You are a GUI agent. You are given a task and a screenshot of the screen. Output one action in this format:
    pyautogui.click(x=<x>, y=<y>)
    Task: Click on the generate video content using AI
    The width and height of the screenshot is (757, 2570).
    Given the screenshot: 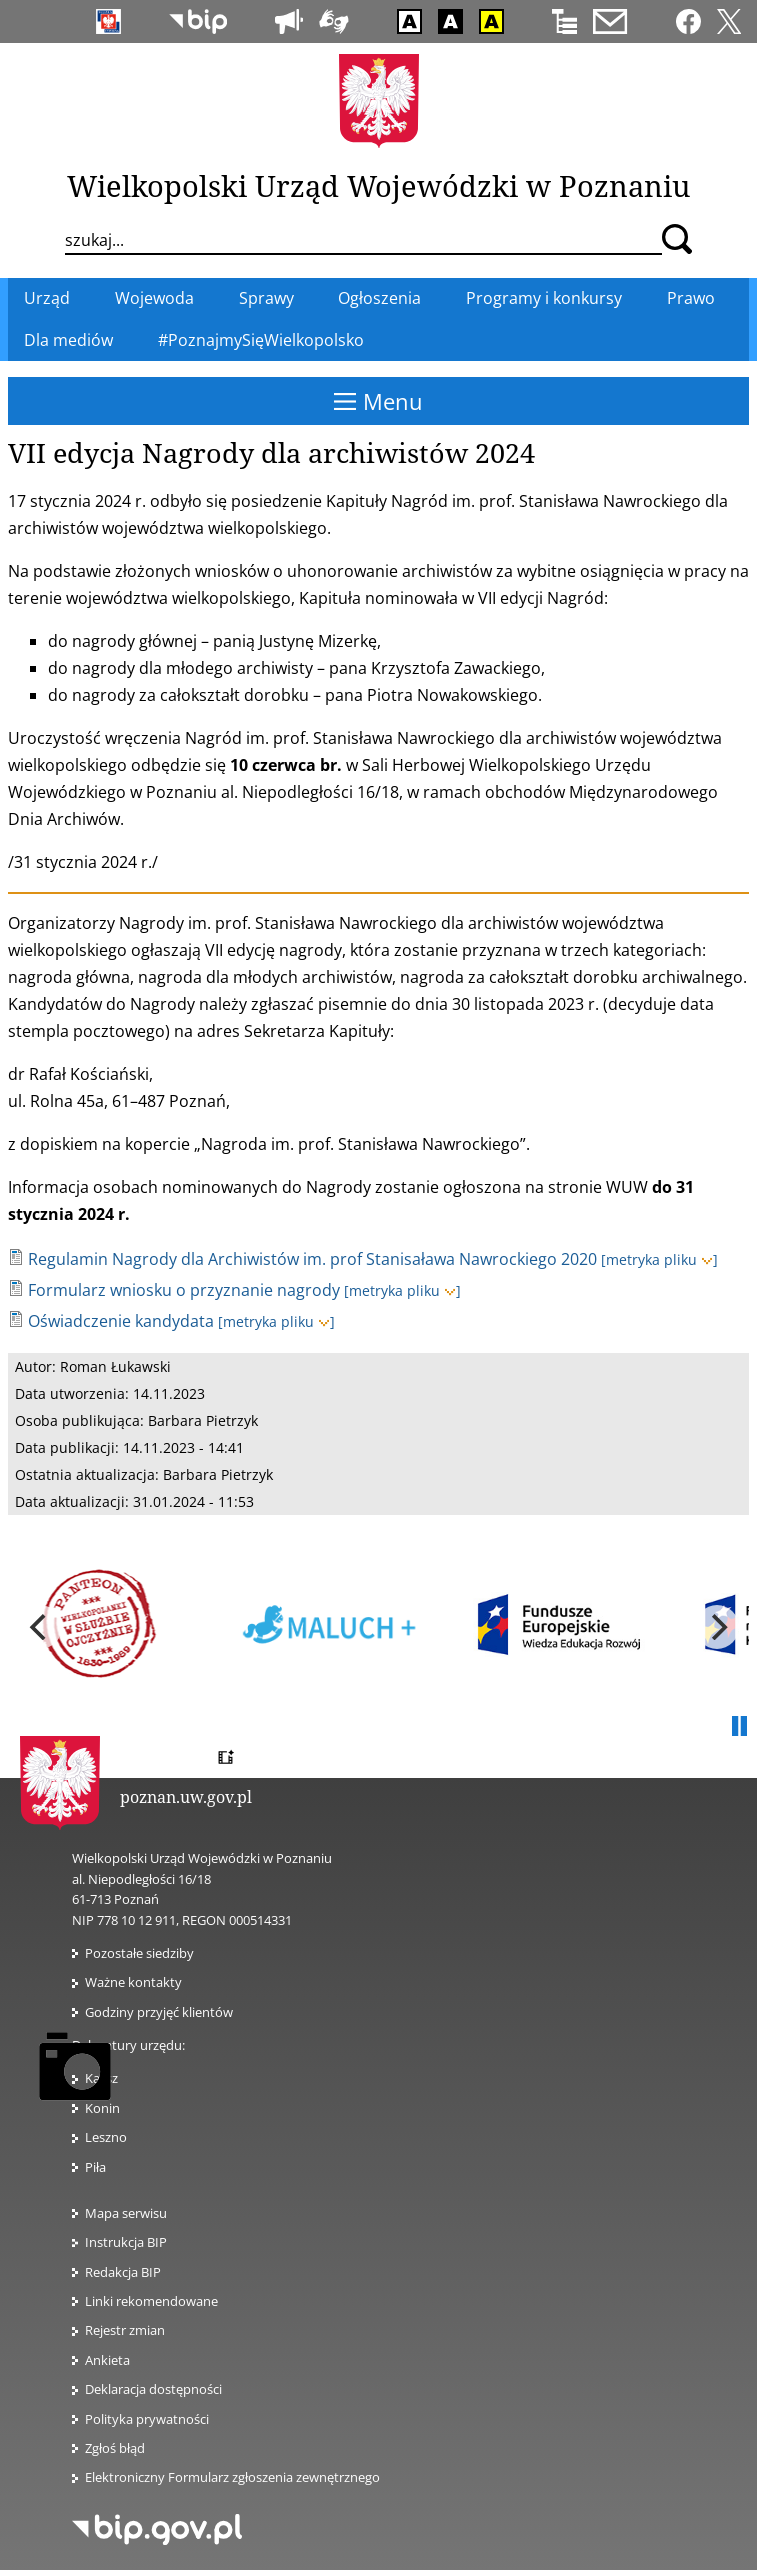 What is the action you would take?
    pyautogui.click(x=225, y=1757)
    